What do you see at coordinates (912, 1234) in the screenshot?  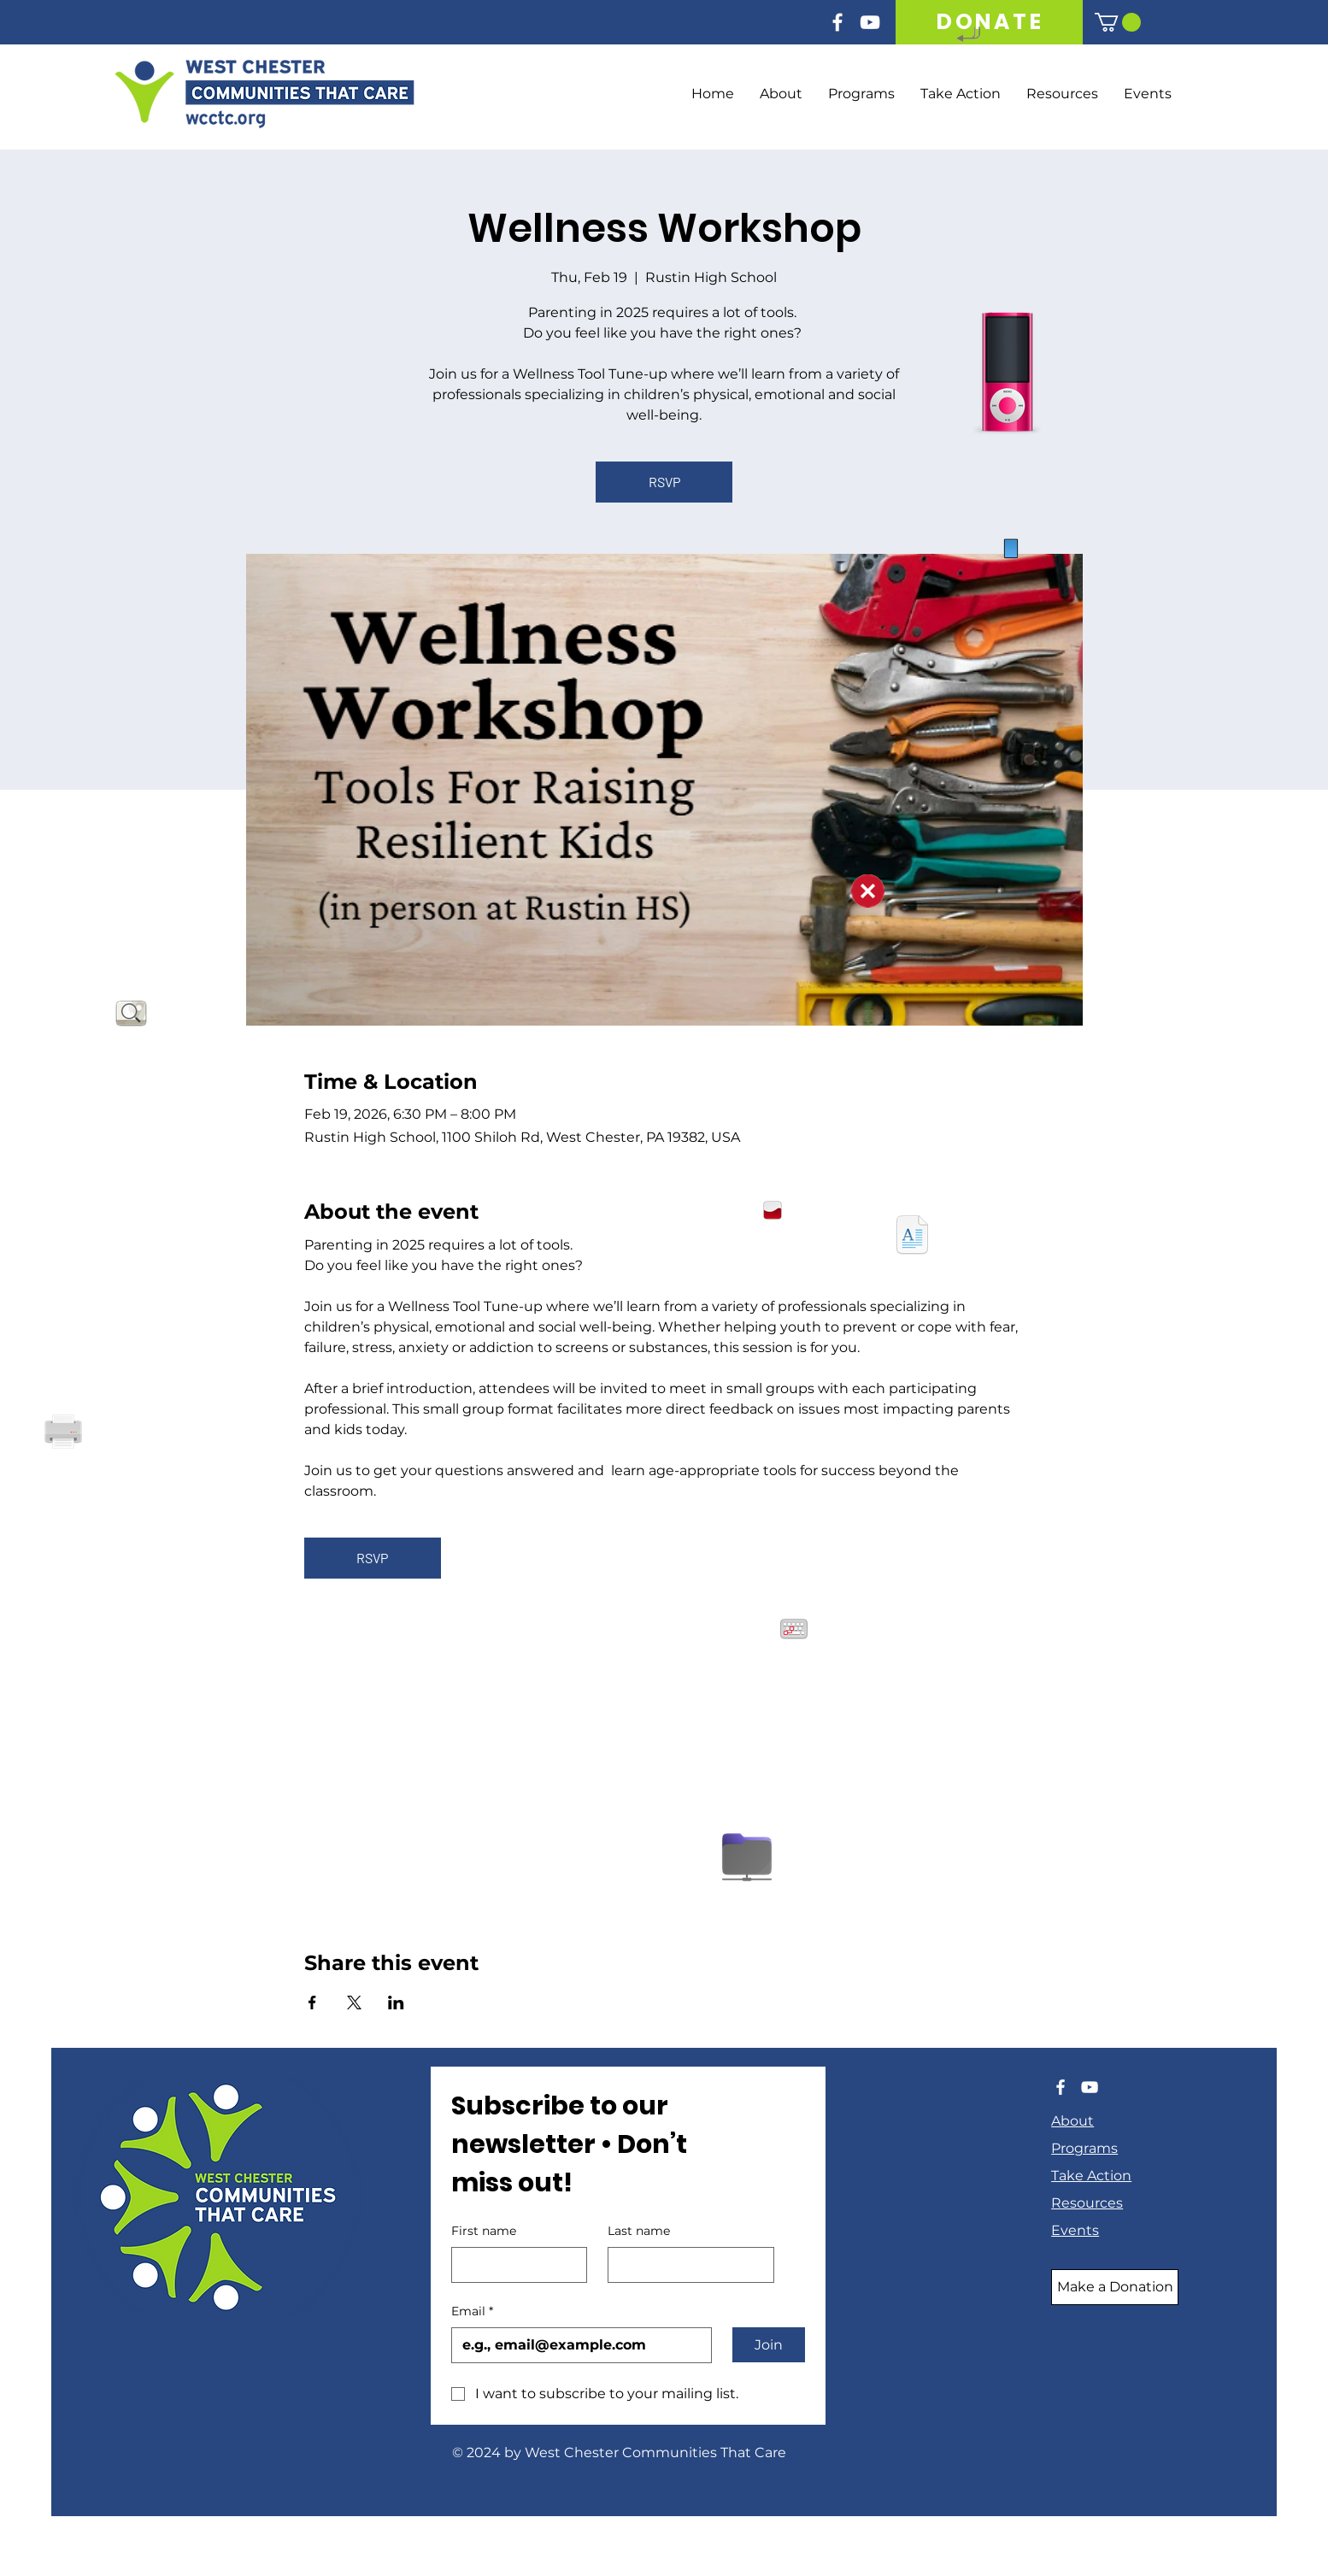 I see `open a text document file` at bounding box center [912, 1234].